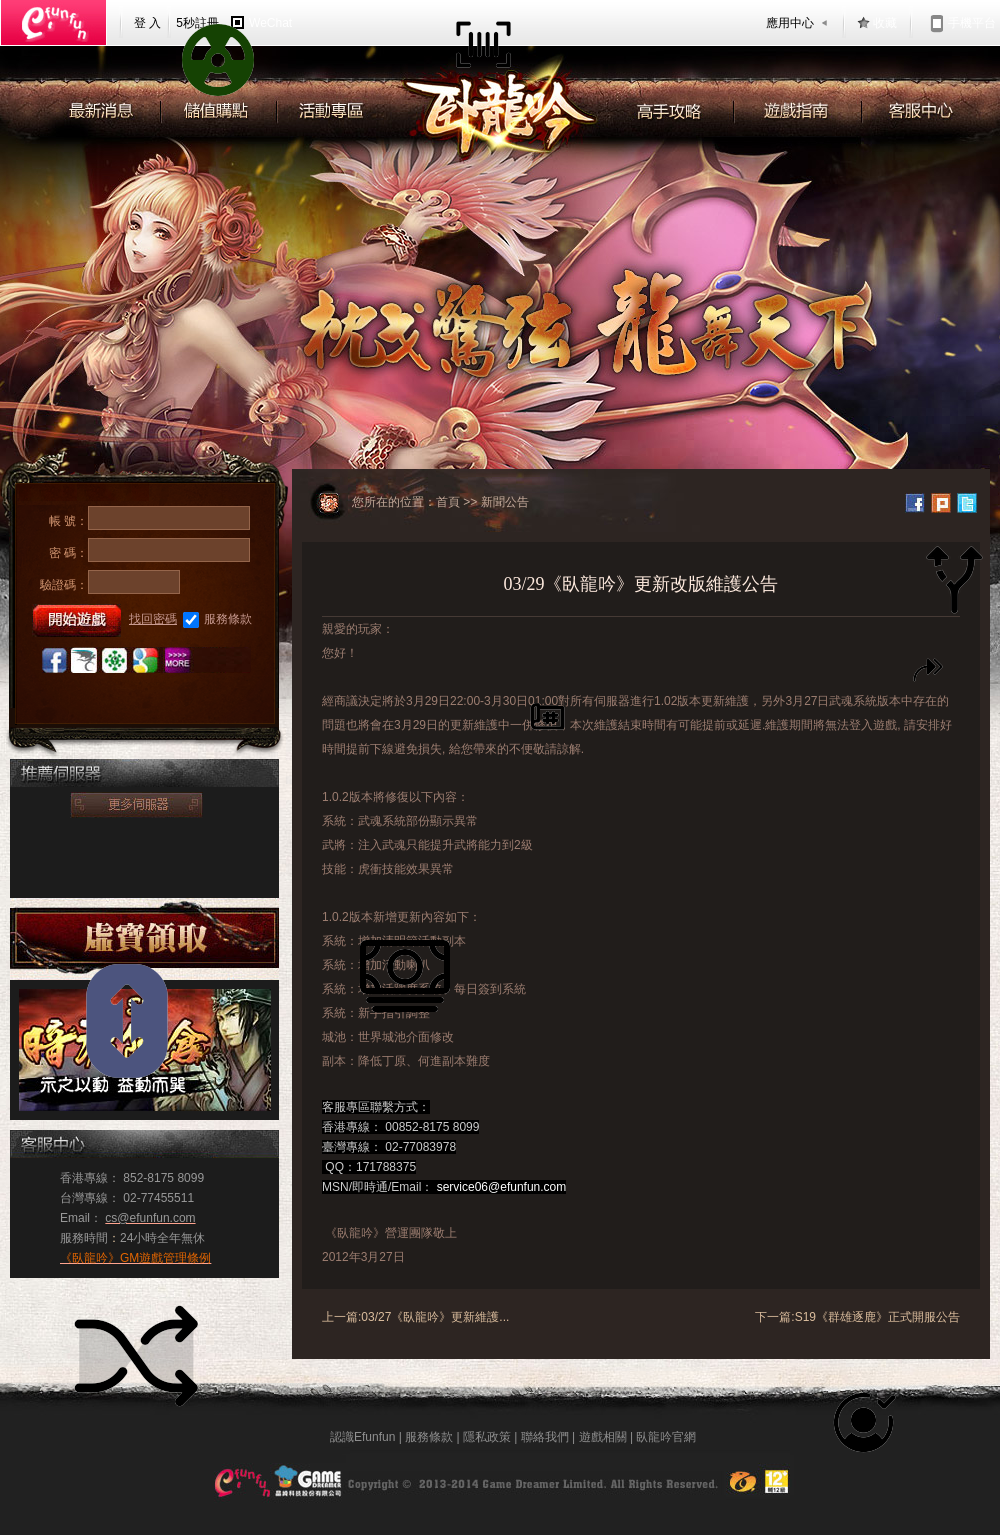 Image resolution: width=1000 pixels, height=1535 pixels. Describe the element at coordinates (218, 60) in the screenshot. I see `indicates radioactive or hazardous material warning` at that location.